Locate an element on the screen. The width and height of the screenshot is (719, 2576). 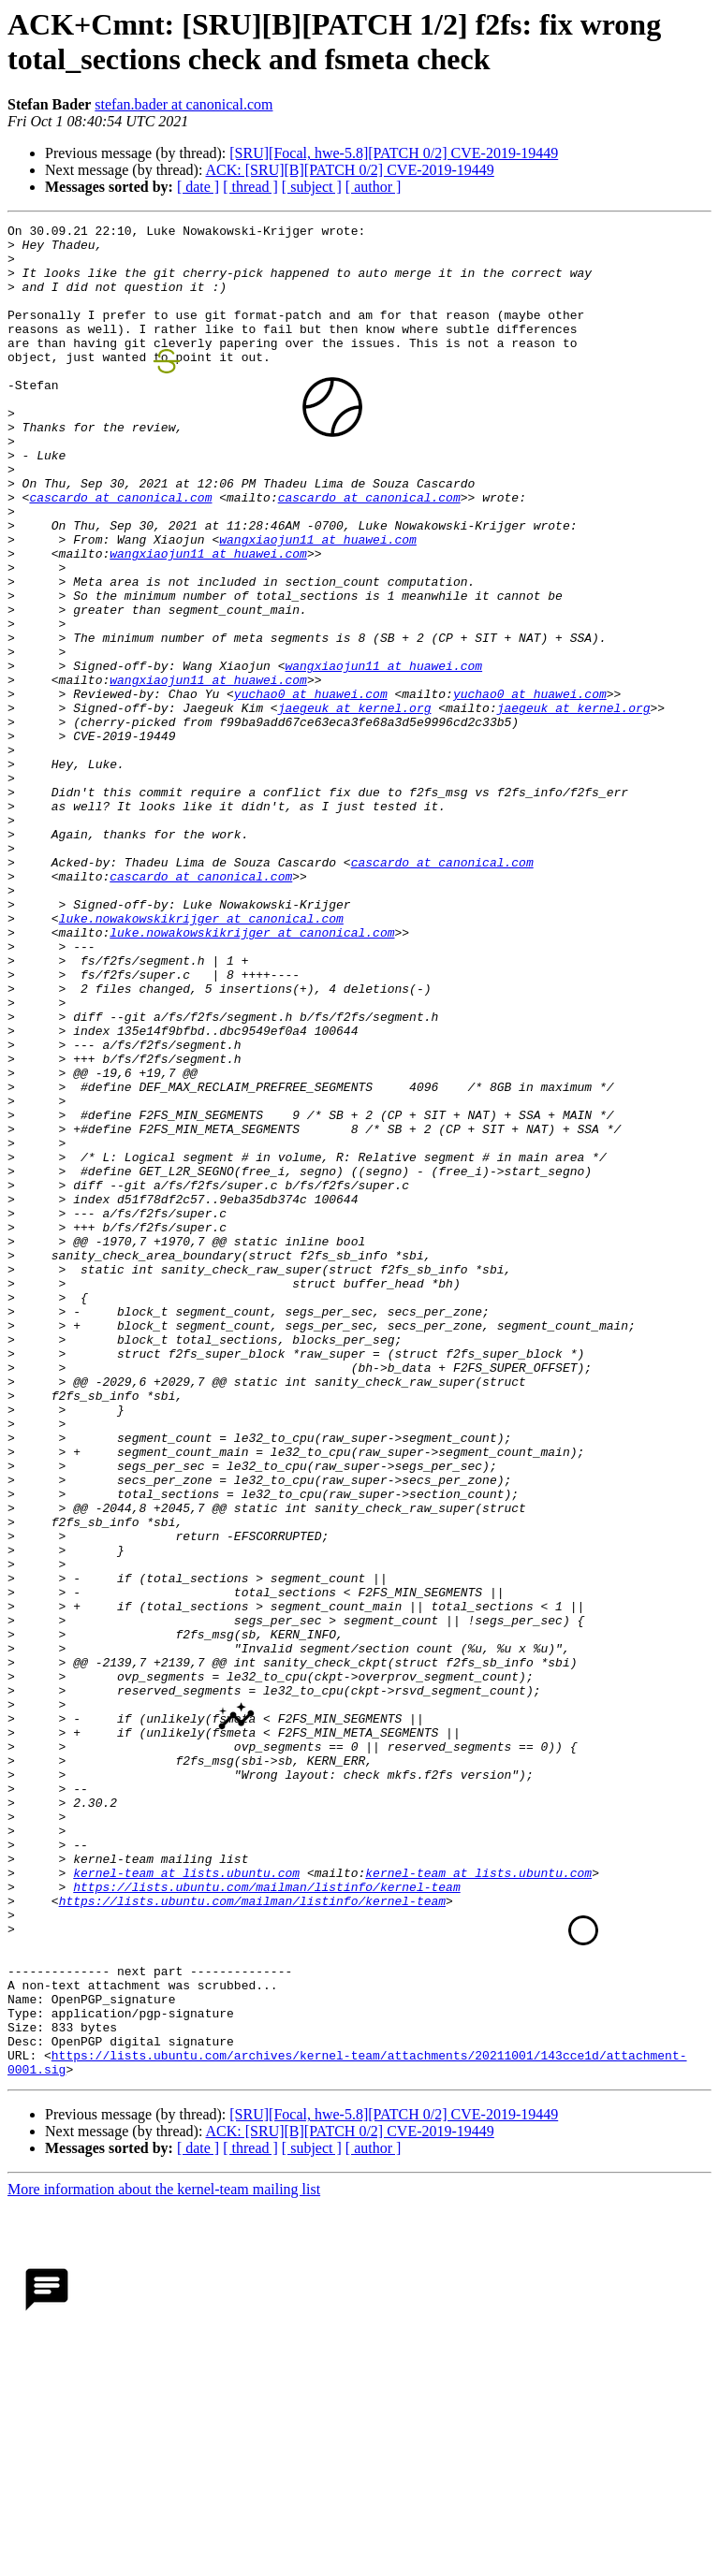
open chat or messaging is located at coordinates (47, 2290).